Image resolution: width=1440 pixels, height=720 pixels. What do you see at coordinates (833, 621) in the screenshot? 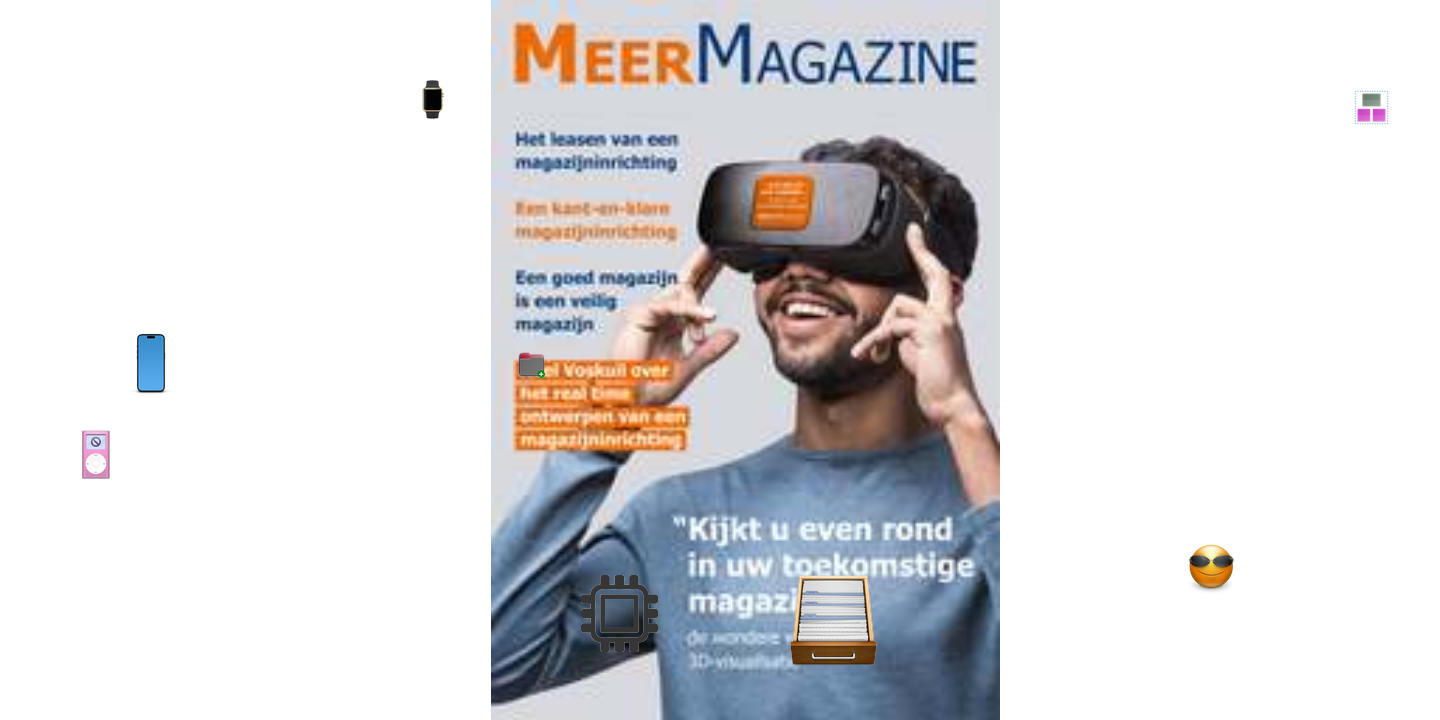
I see `access all my files in finder` at bounding box center [833, 621].